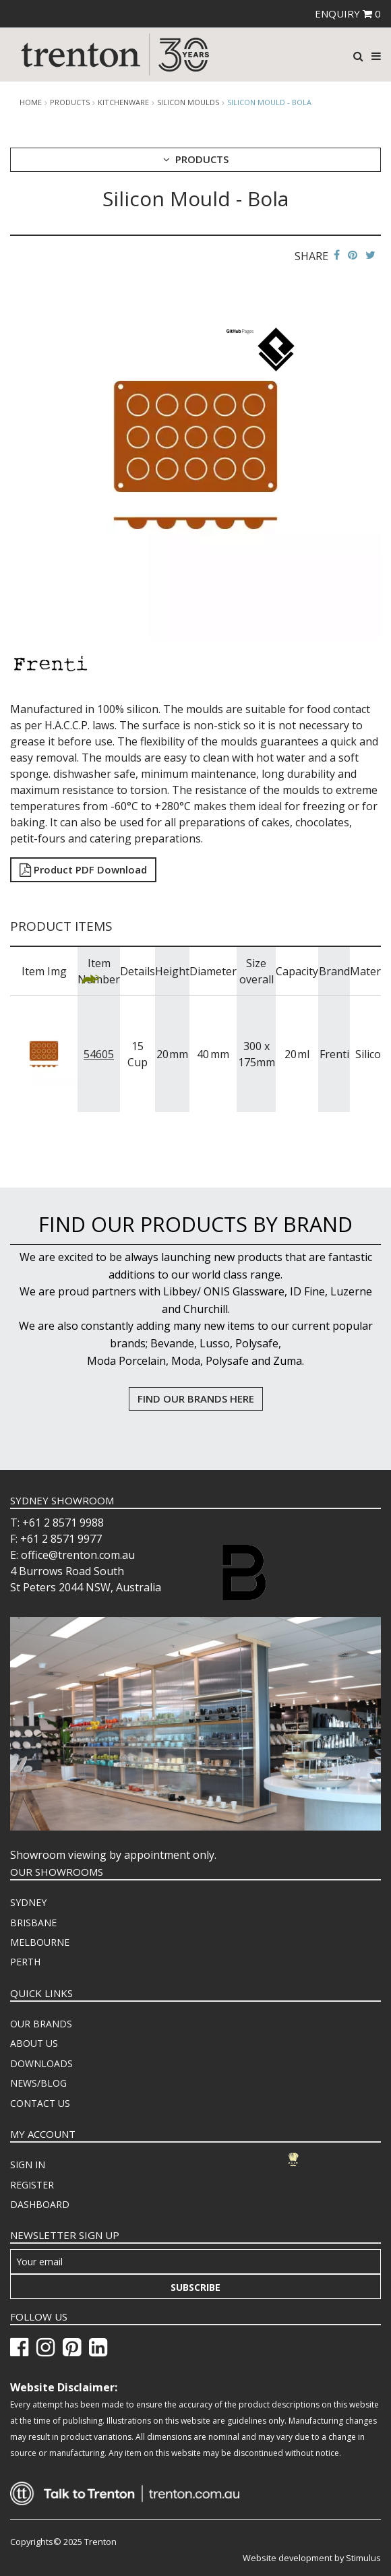 The image size is (391, 2576). Describe the element at coordinates (276, 349) in the screenshot. I see `open Visual Paradigm application` at that location.